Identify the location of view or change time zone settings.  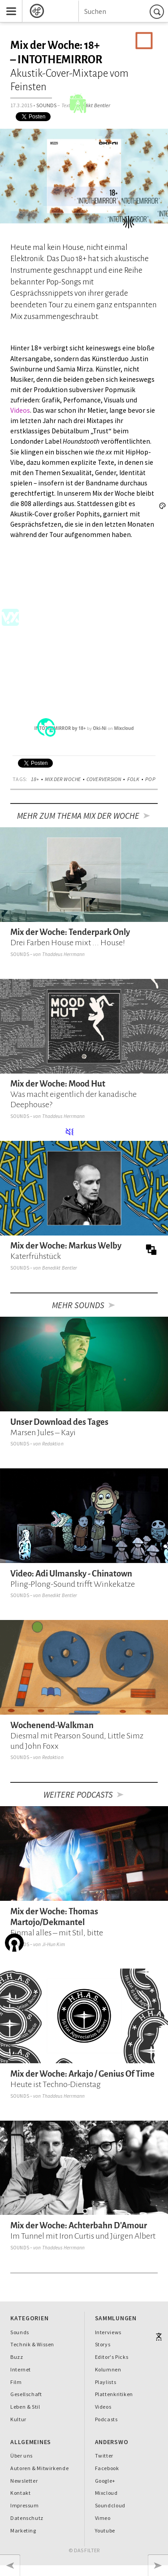
(46, 727).